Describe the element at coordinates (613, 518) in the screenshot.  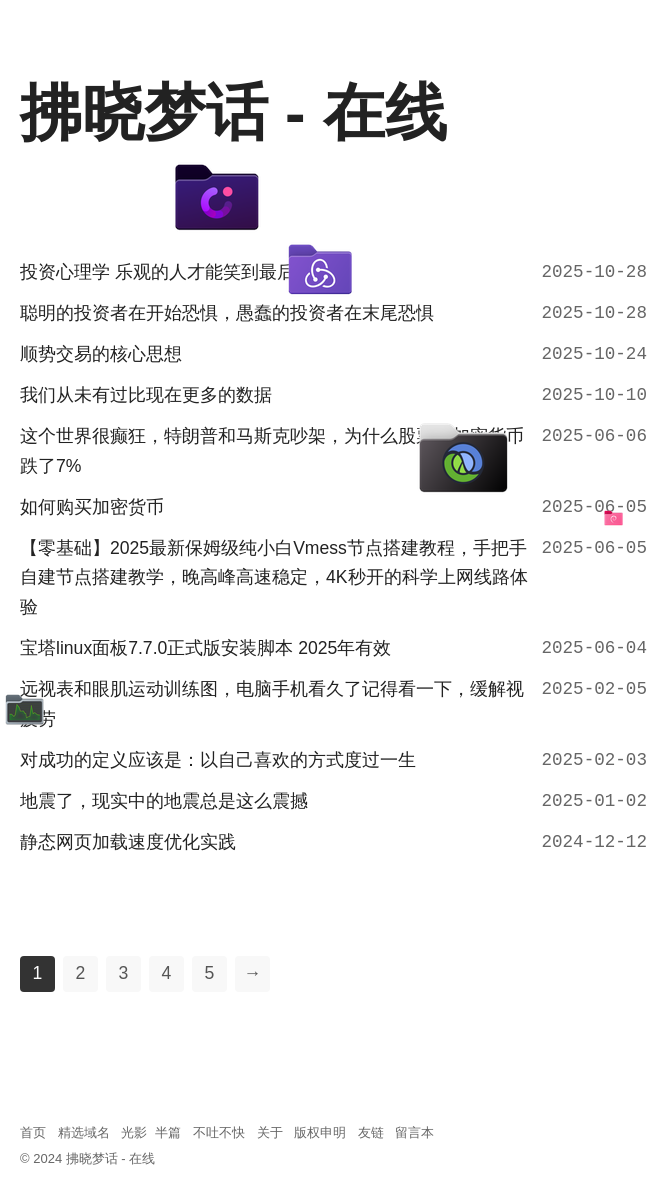
I see `folder containing debian linux files` at that location.